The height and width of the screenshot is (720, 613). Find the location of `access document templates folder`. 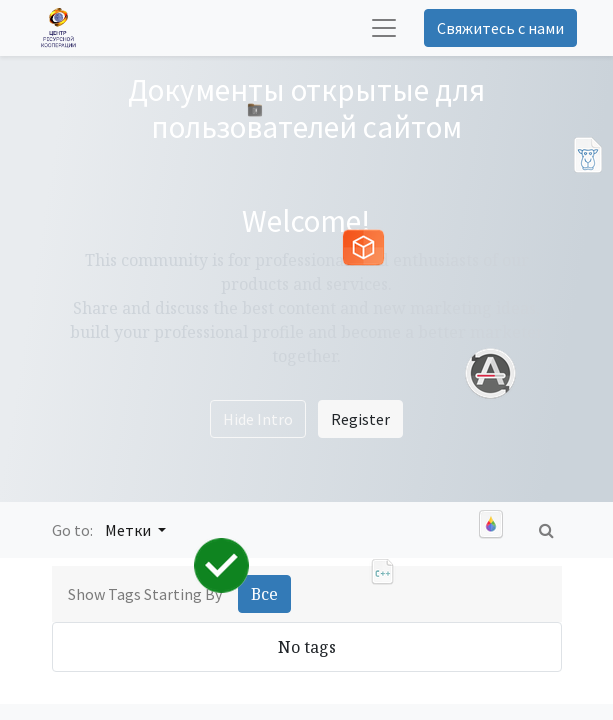

access document templates folder is located at coordinates (255, 110).